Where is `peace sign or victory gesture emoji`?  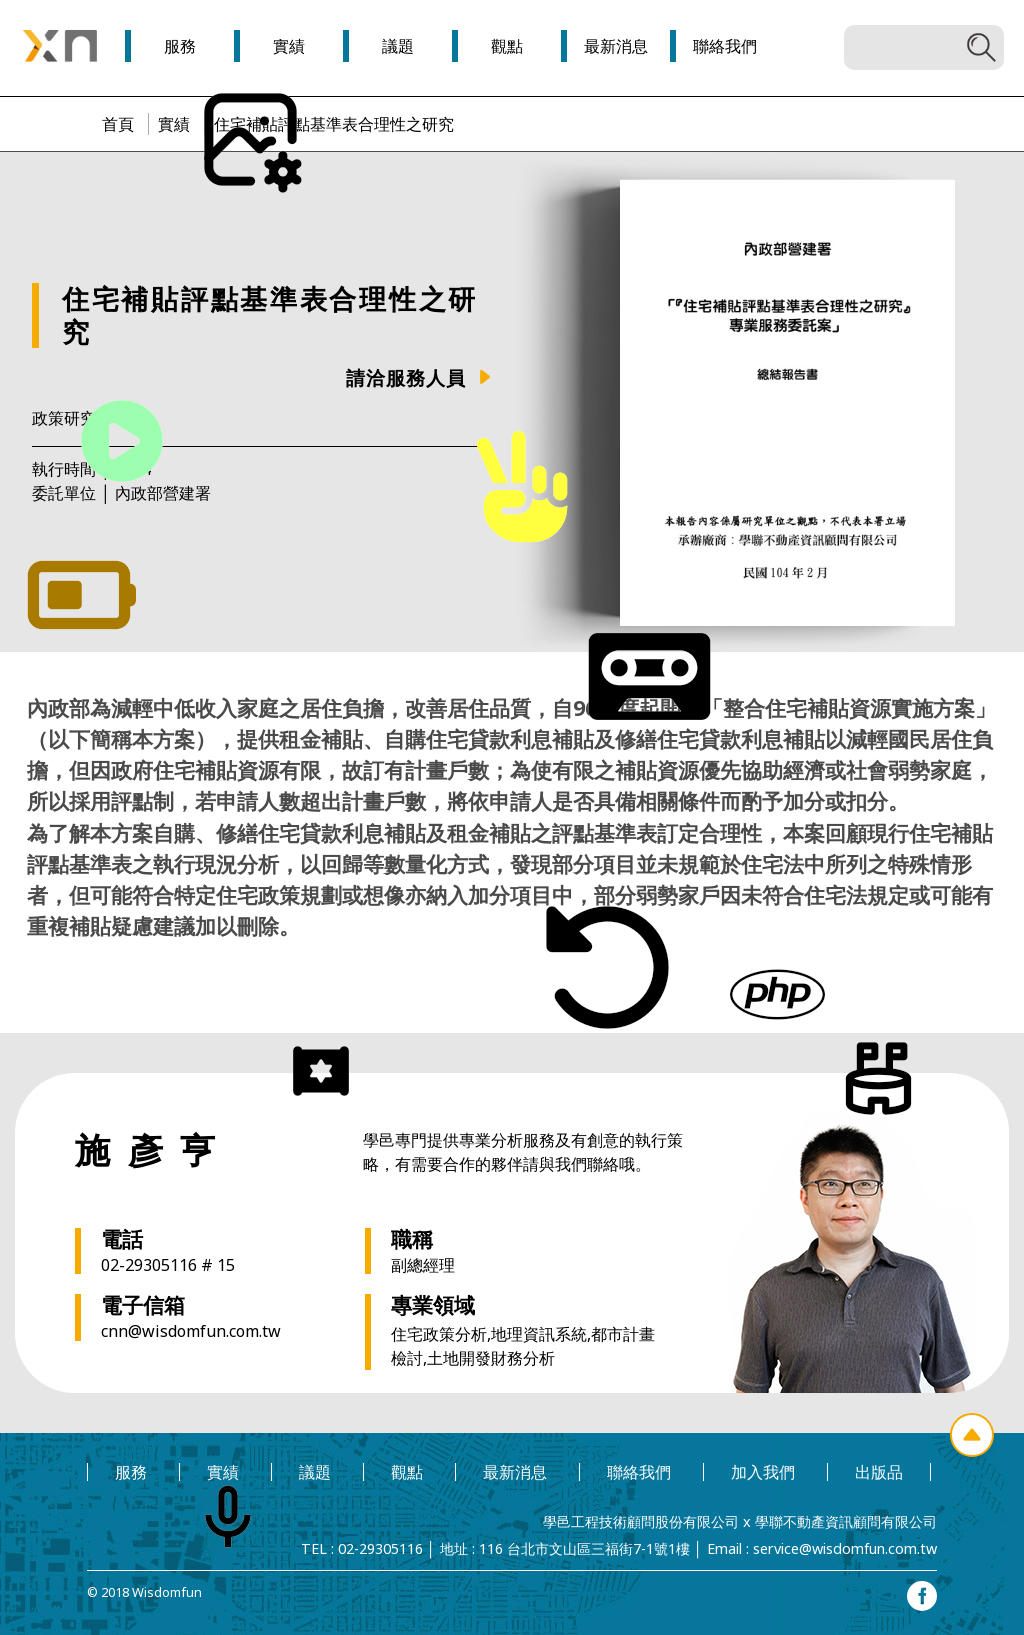 peace sign or victory gesture emoji is located at coordinates (525, 486).